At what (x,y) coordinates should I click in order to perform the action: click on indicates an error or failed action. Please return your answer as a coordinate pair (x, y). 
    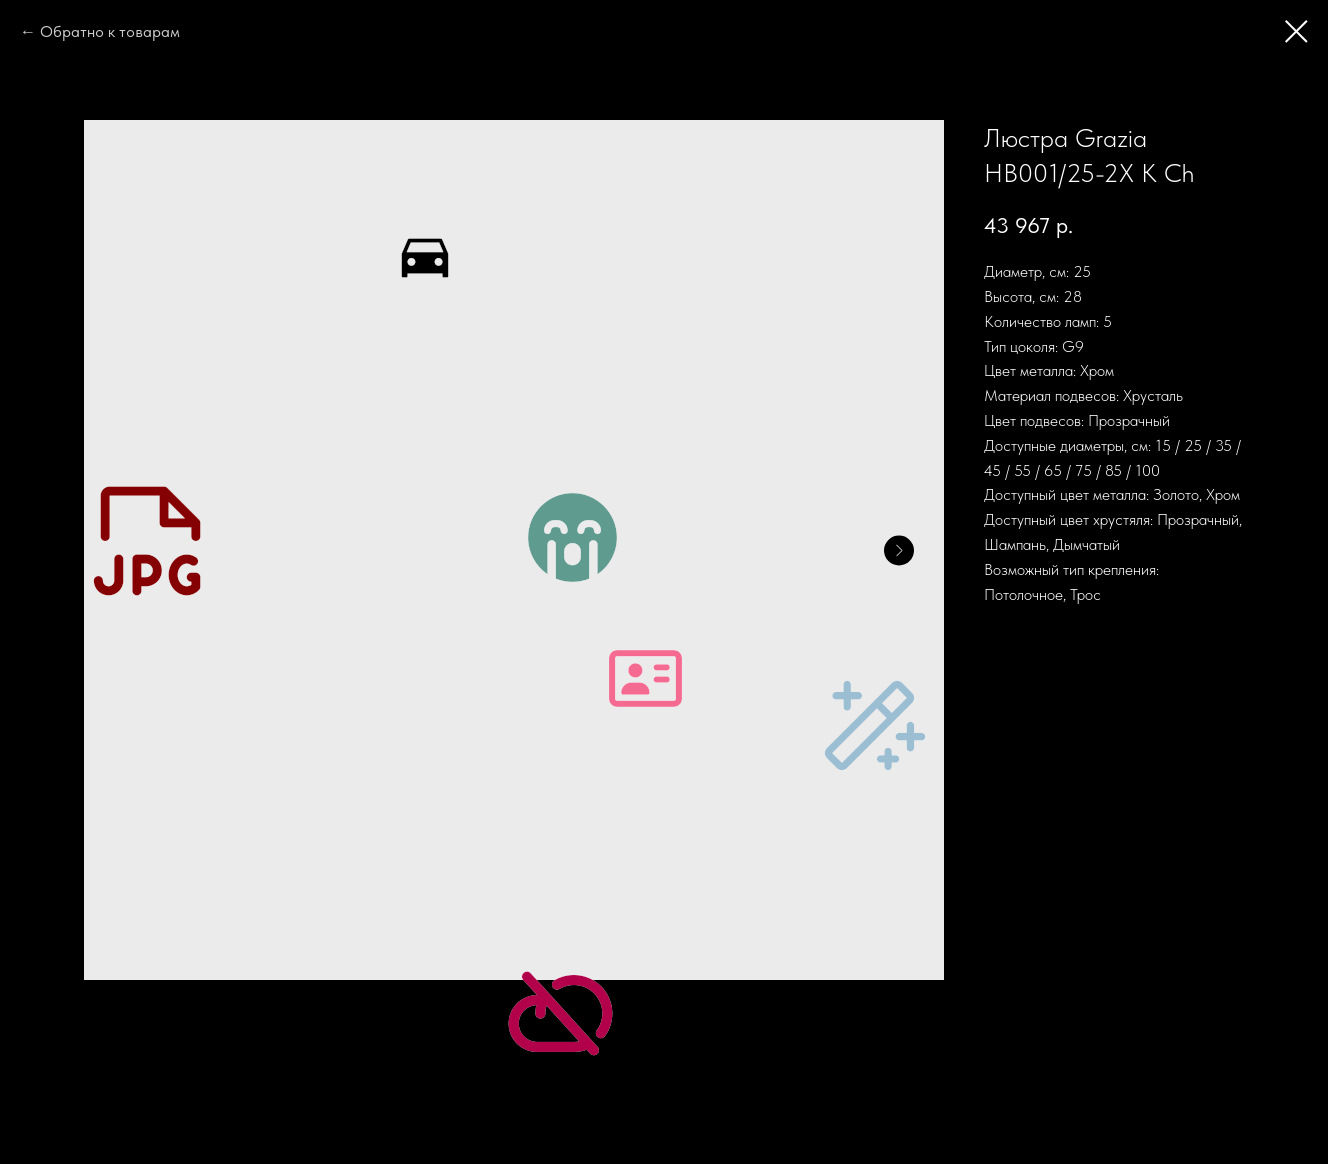
    Looking at the image, I should click on (572, 537).